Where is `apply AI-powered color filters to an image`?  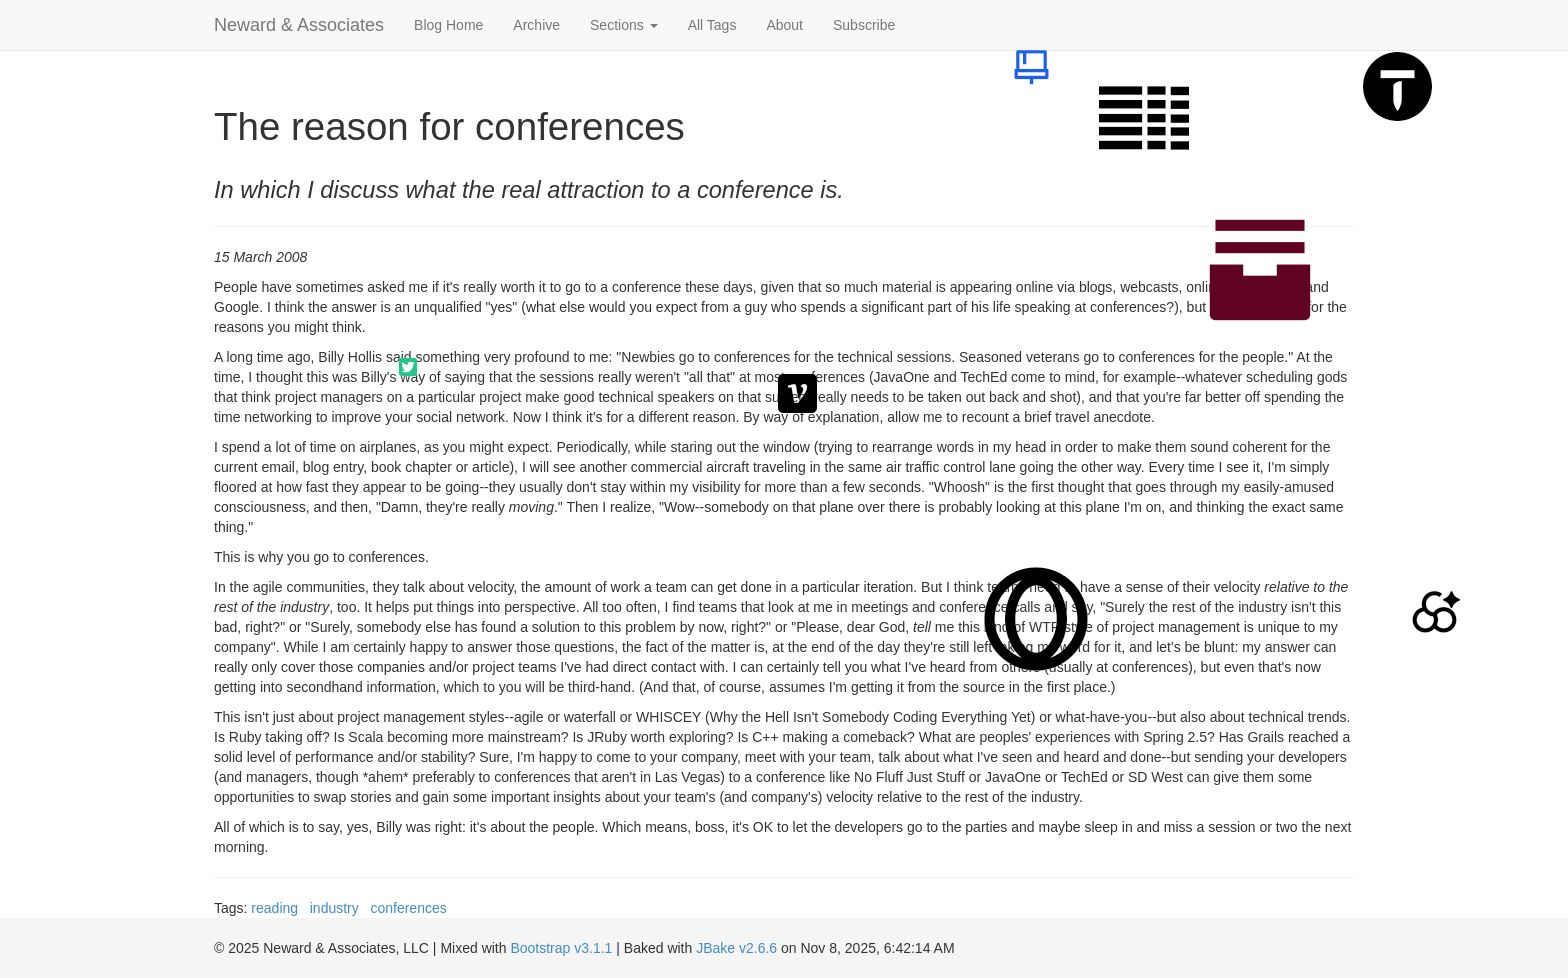 apply AI-powered color filters to an image is located at coordinates (1434, 614).